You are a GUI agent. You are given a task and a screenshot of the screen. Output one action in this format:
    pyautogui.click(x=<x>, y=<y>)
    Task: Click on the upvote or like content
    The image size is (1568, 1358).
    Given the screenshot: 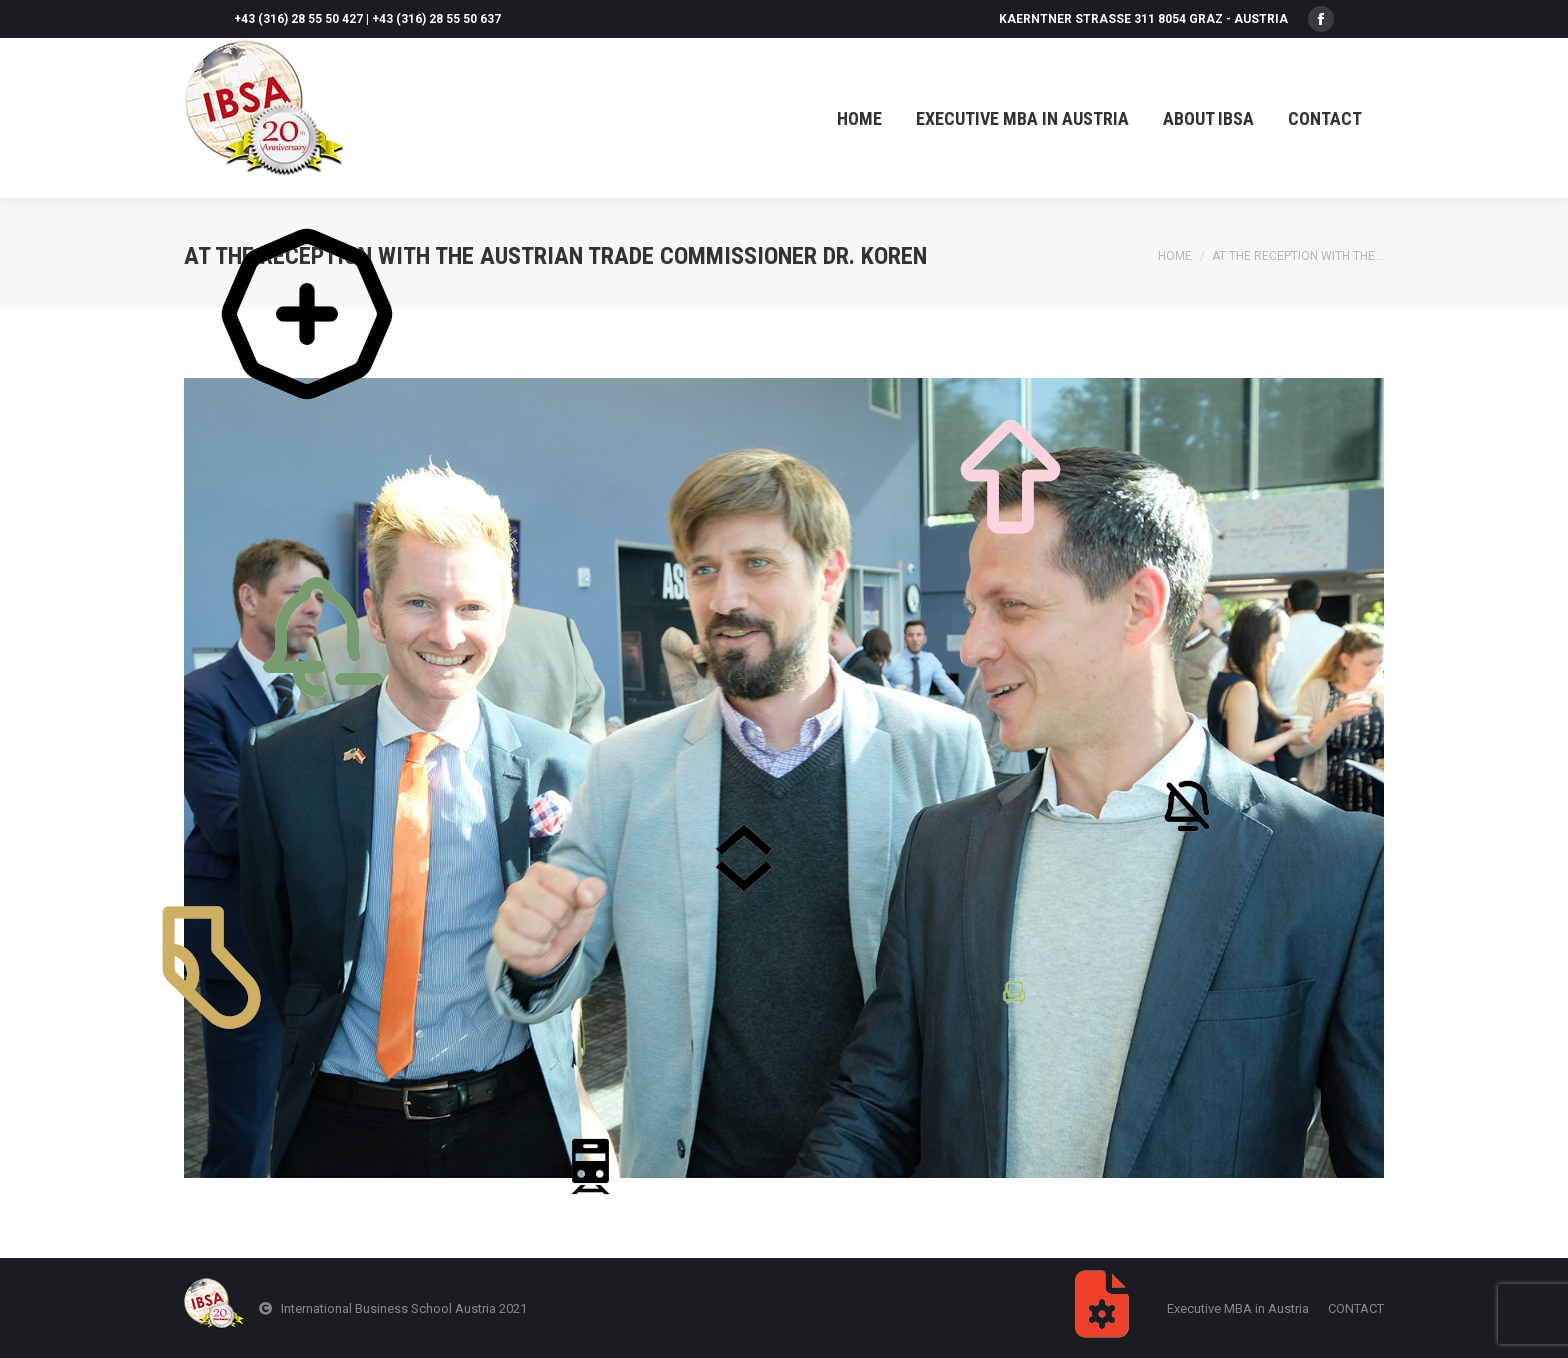 What is the action you would take?
    pyautogui.click(x=1010, y=475)
    